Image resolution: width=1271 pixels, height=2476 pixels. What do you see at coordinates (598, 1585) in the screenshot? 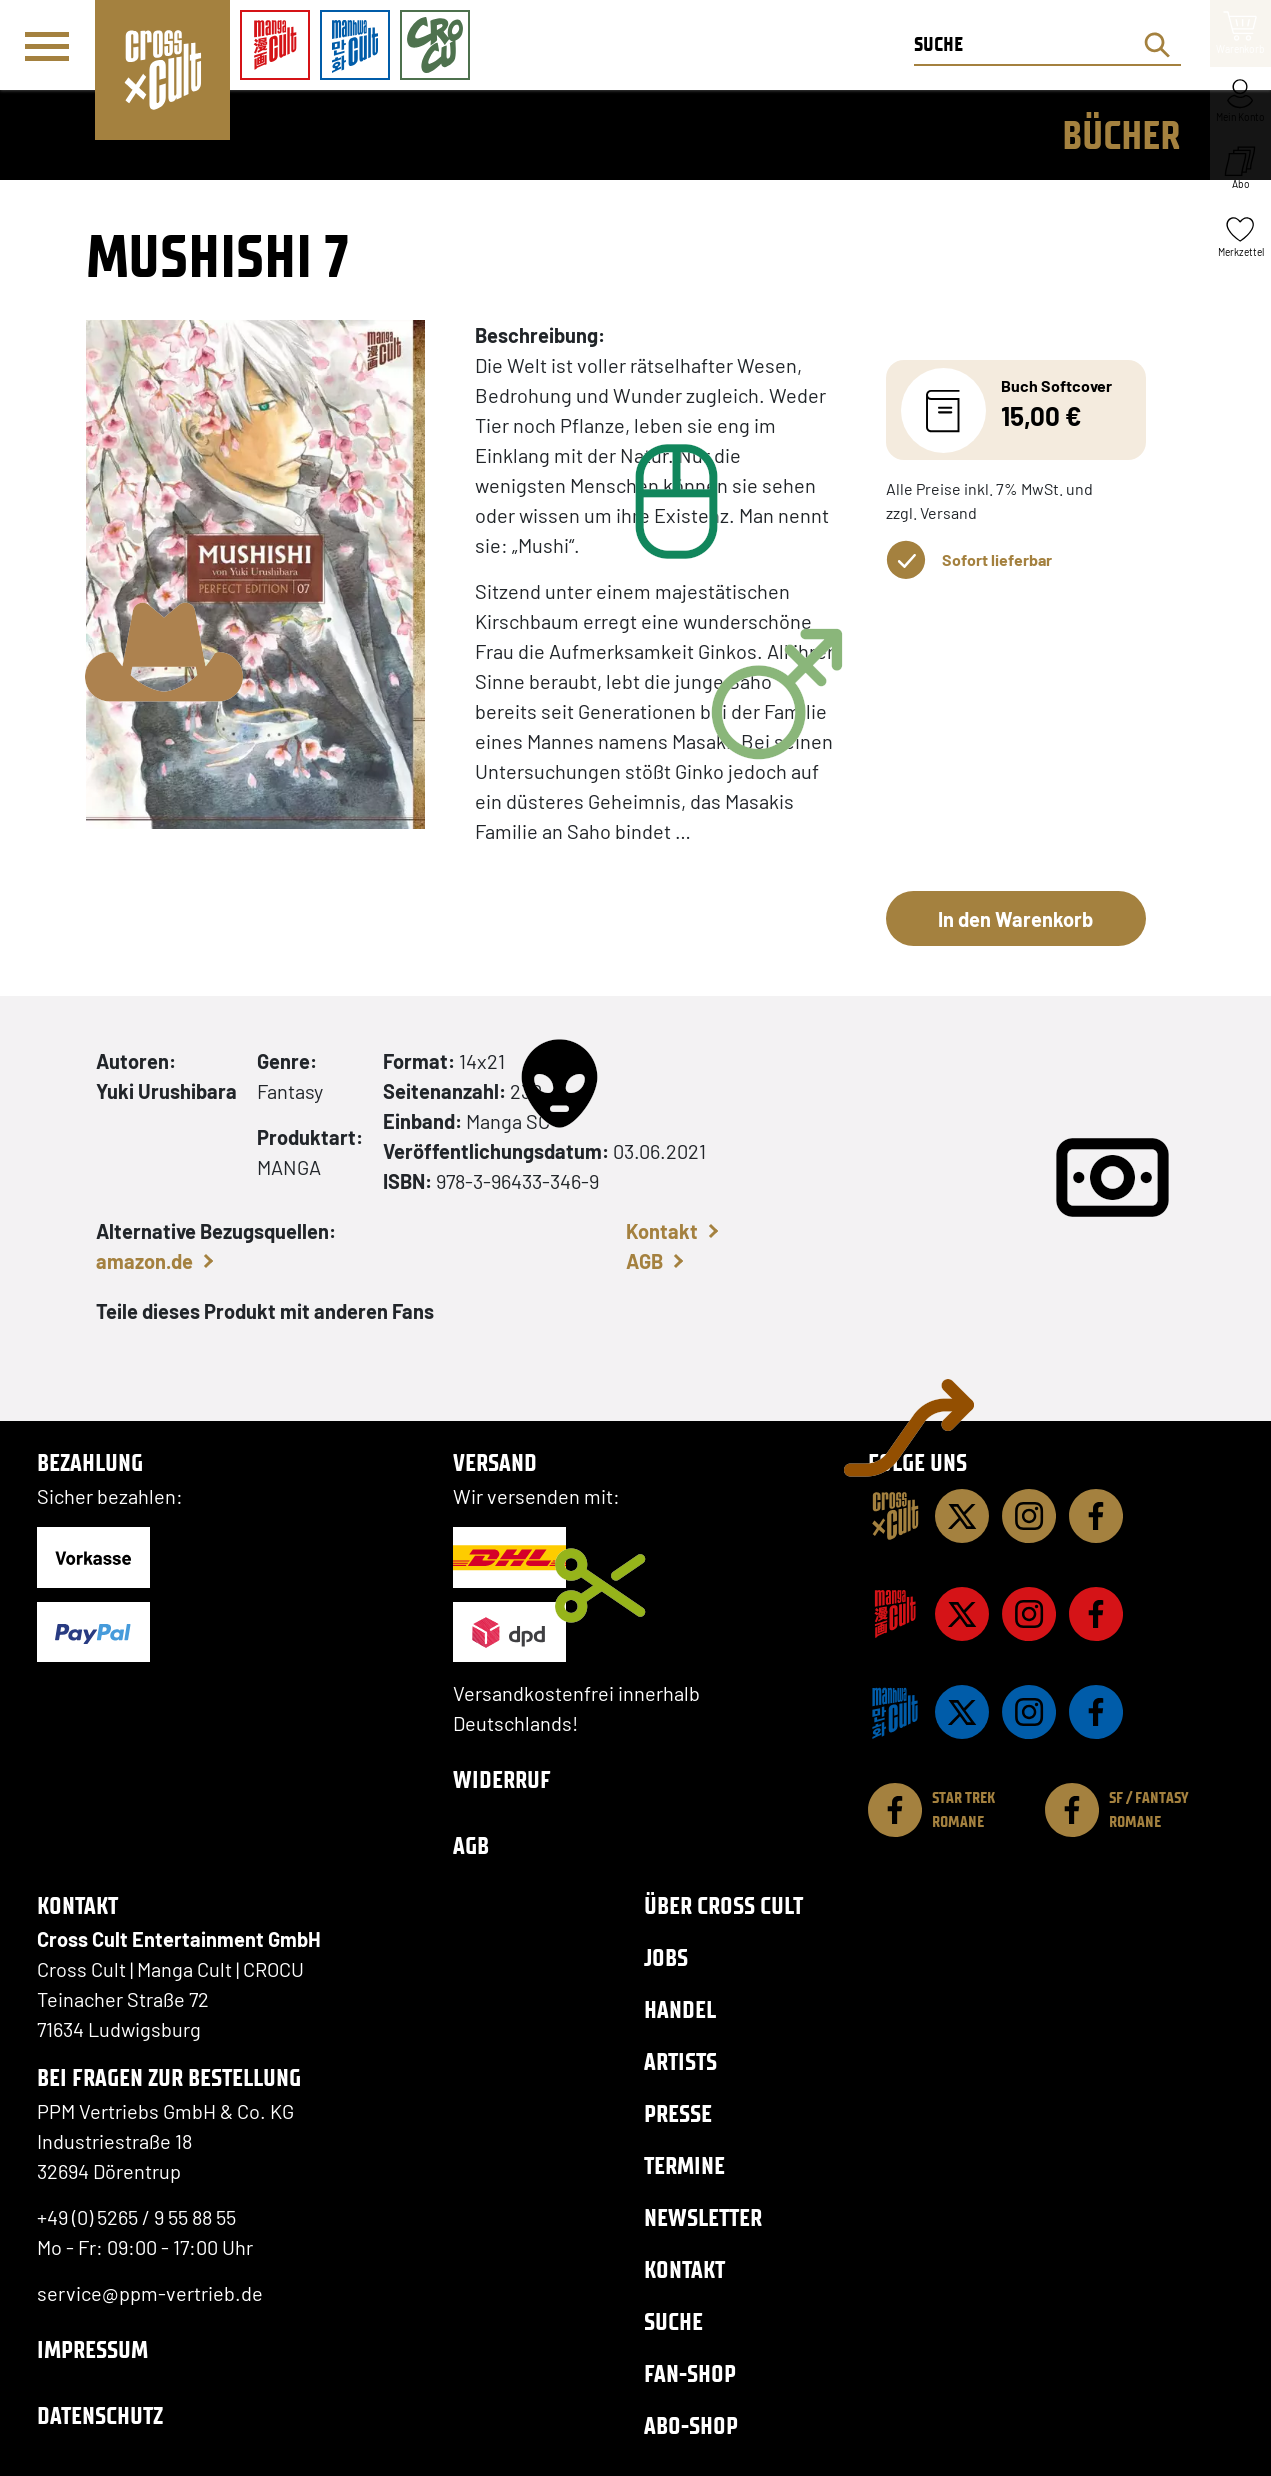
I see `cut selected content` at bounding box center [598, 1585].